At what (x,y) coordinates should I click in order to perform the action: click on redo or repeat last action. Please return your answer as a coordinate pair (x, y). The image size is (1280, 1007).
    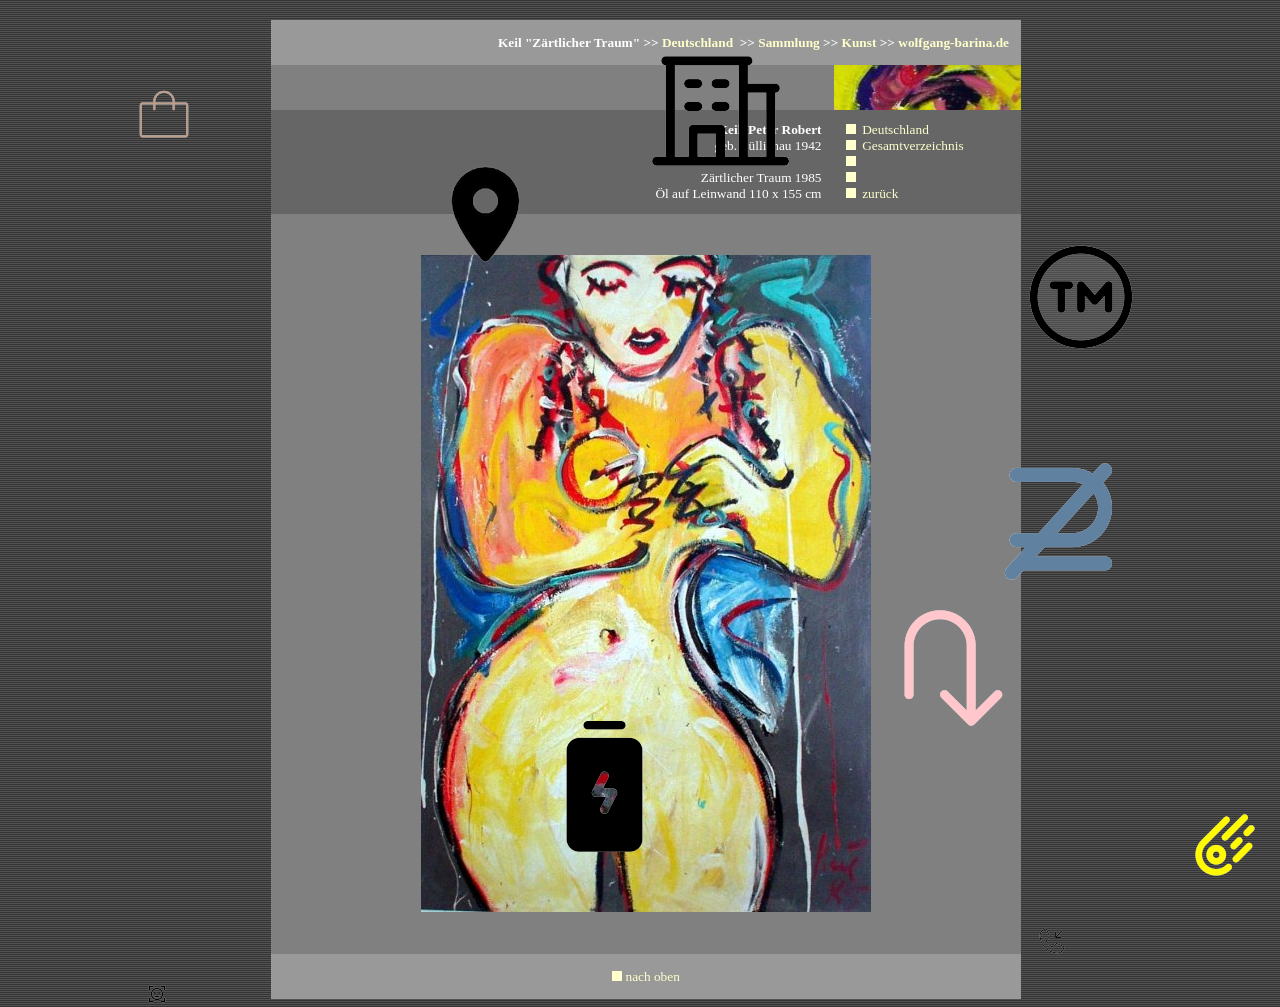
    Looking at the image, I should click on (949, 668).